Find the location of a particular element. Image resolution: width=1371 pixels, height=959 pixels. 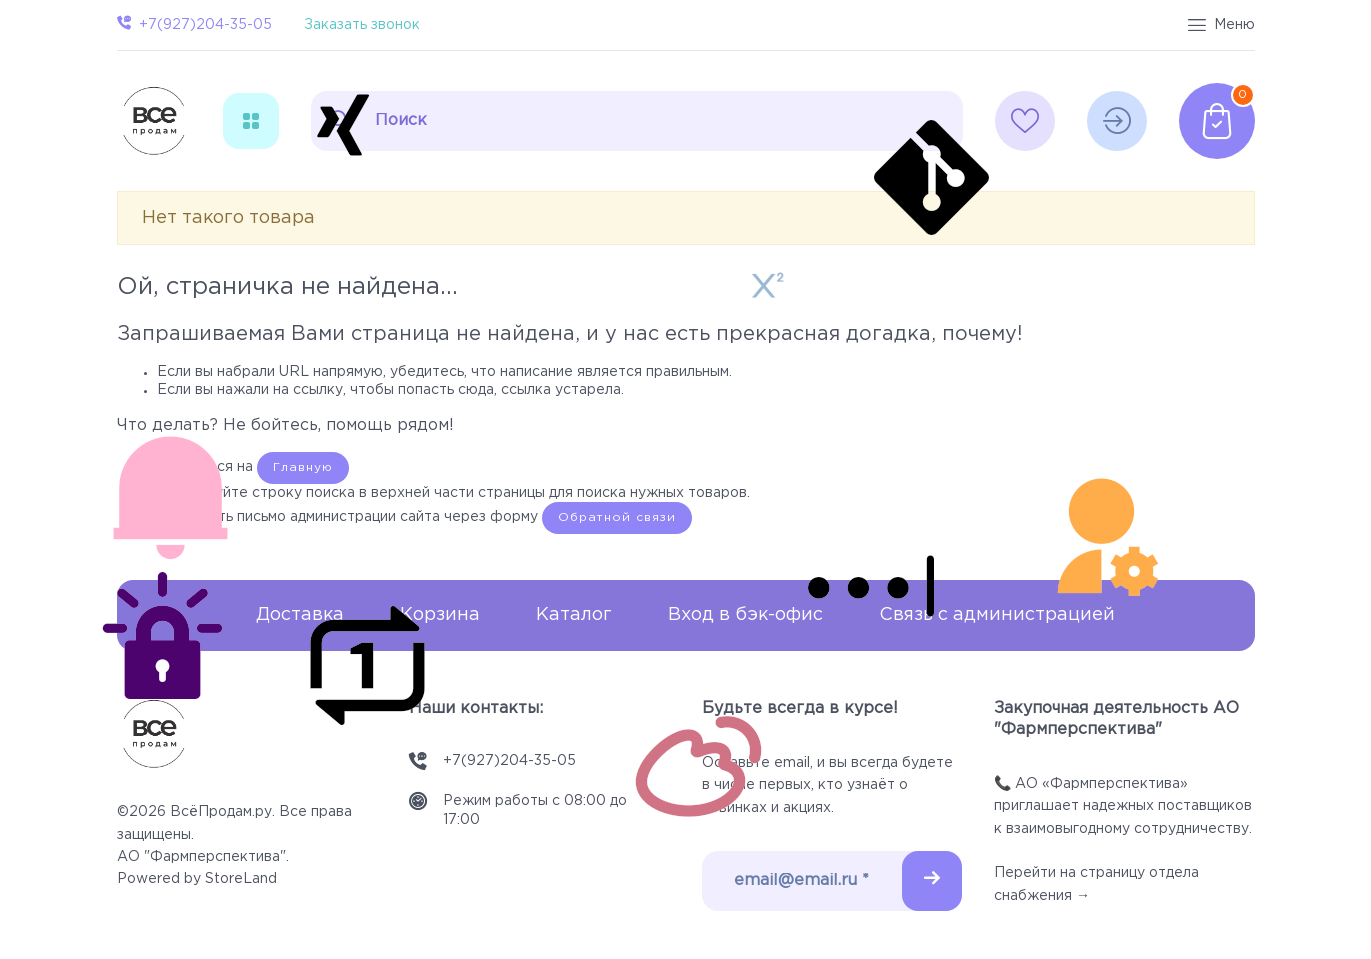

access user account settings is located at coordinates (1101, 538).